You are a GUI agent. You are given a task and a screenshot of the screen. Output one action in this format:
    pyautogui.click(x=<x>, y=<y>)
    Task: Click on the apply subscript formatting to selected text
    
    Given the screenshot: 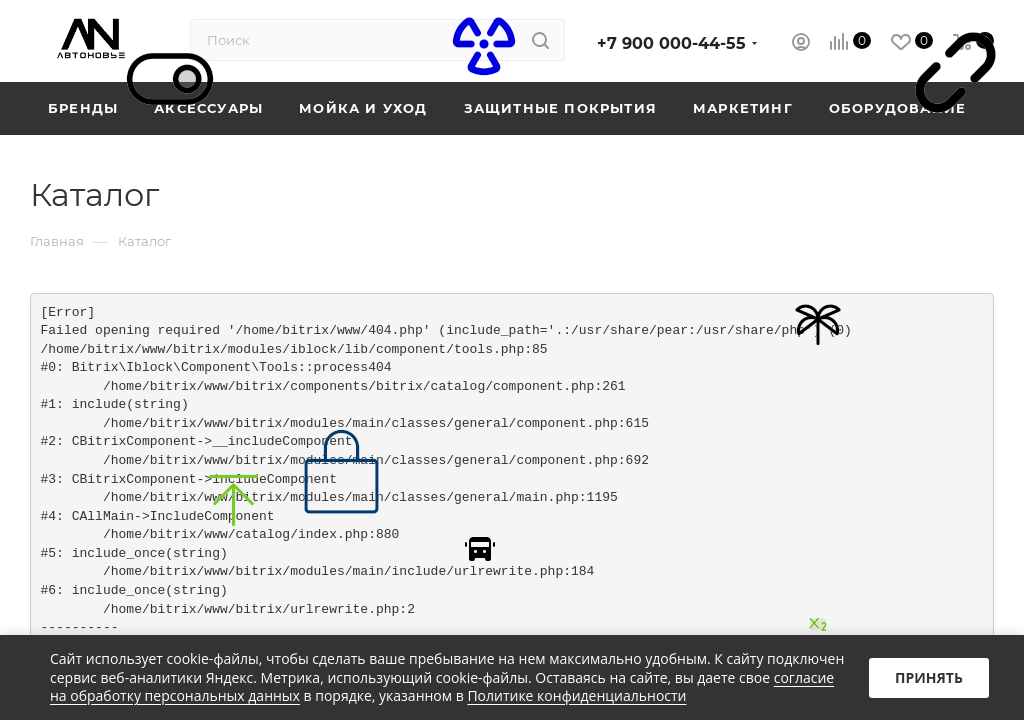 What is the action you would take?
    pyautogui.click(x=817, y=624)
    